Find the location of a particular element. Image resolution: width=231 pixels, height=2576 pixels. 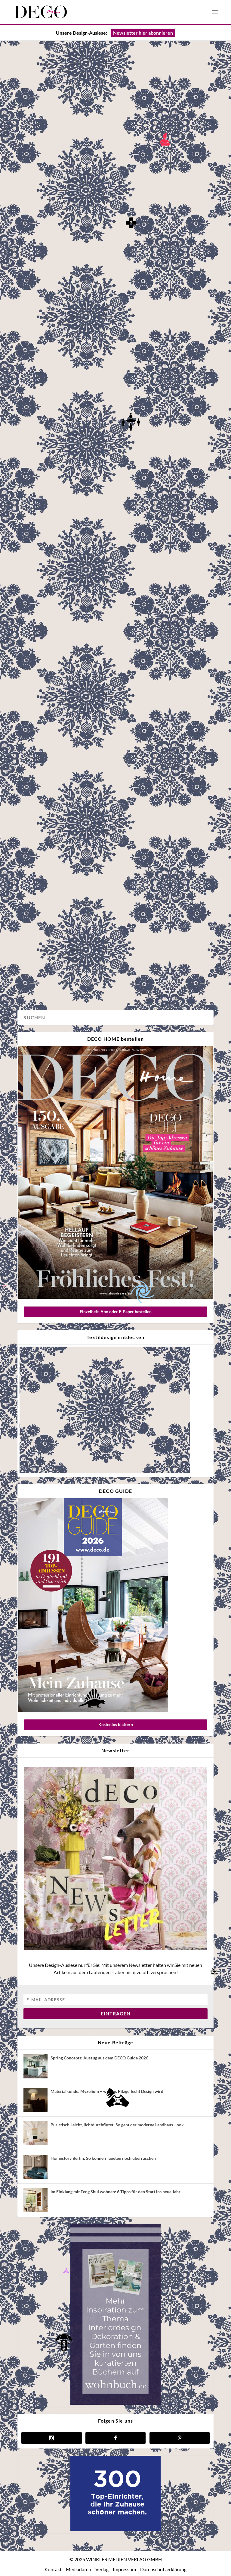

select dimetrodon character or creature is located at coordinates (92, 1698).